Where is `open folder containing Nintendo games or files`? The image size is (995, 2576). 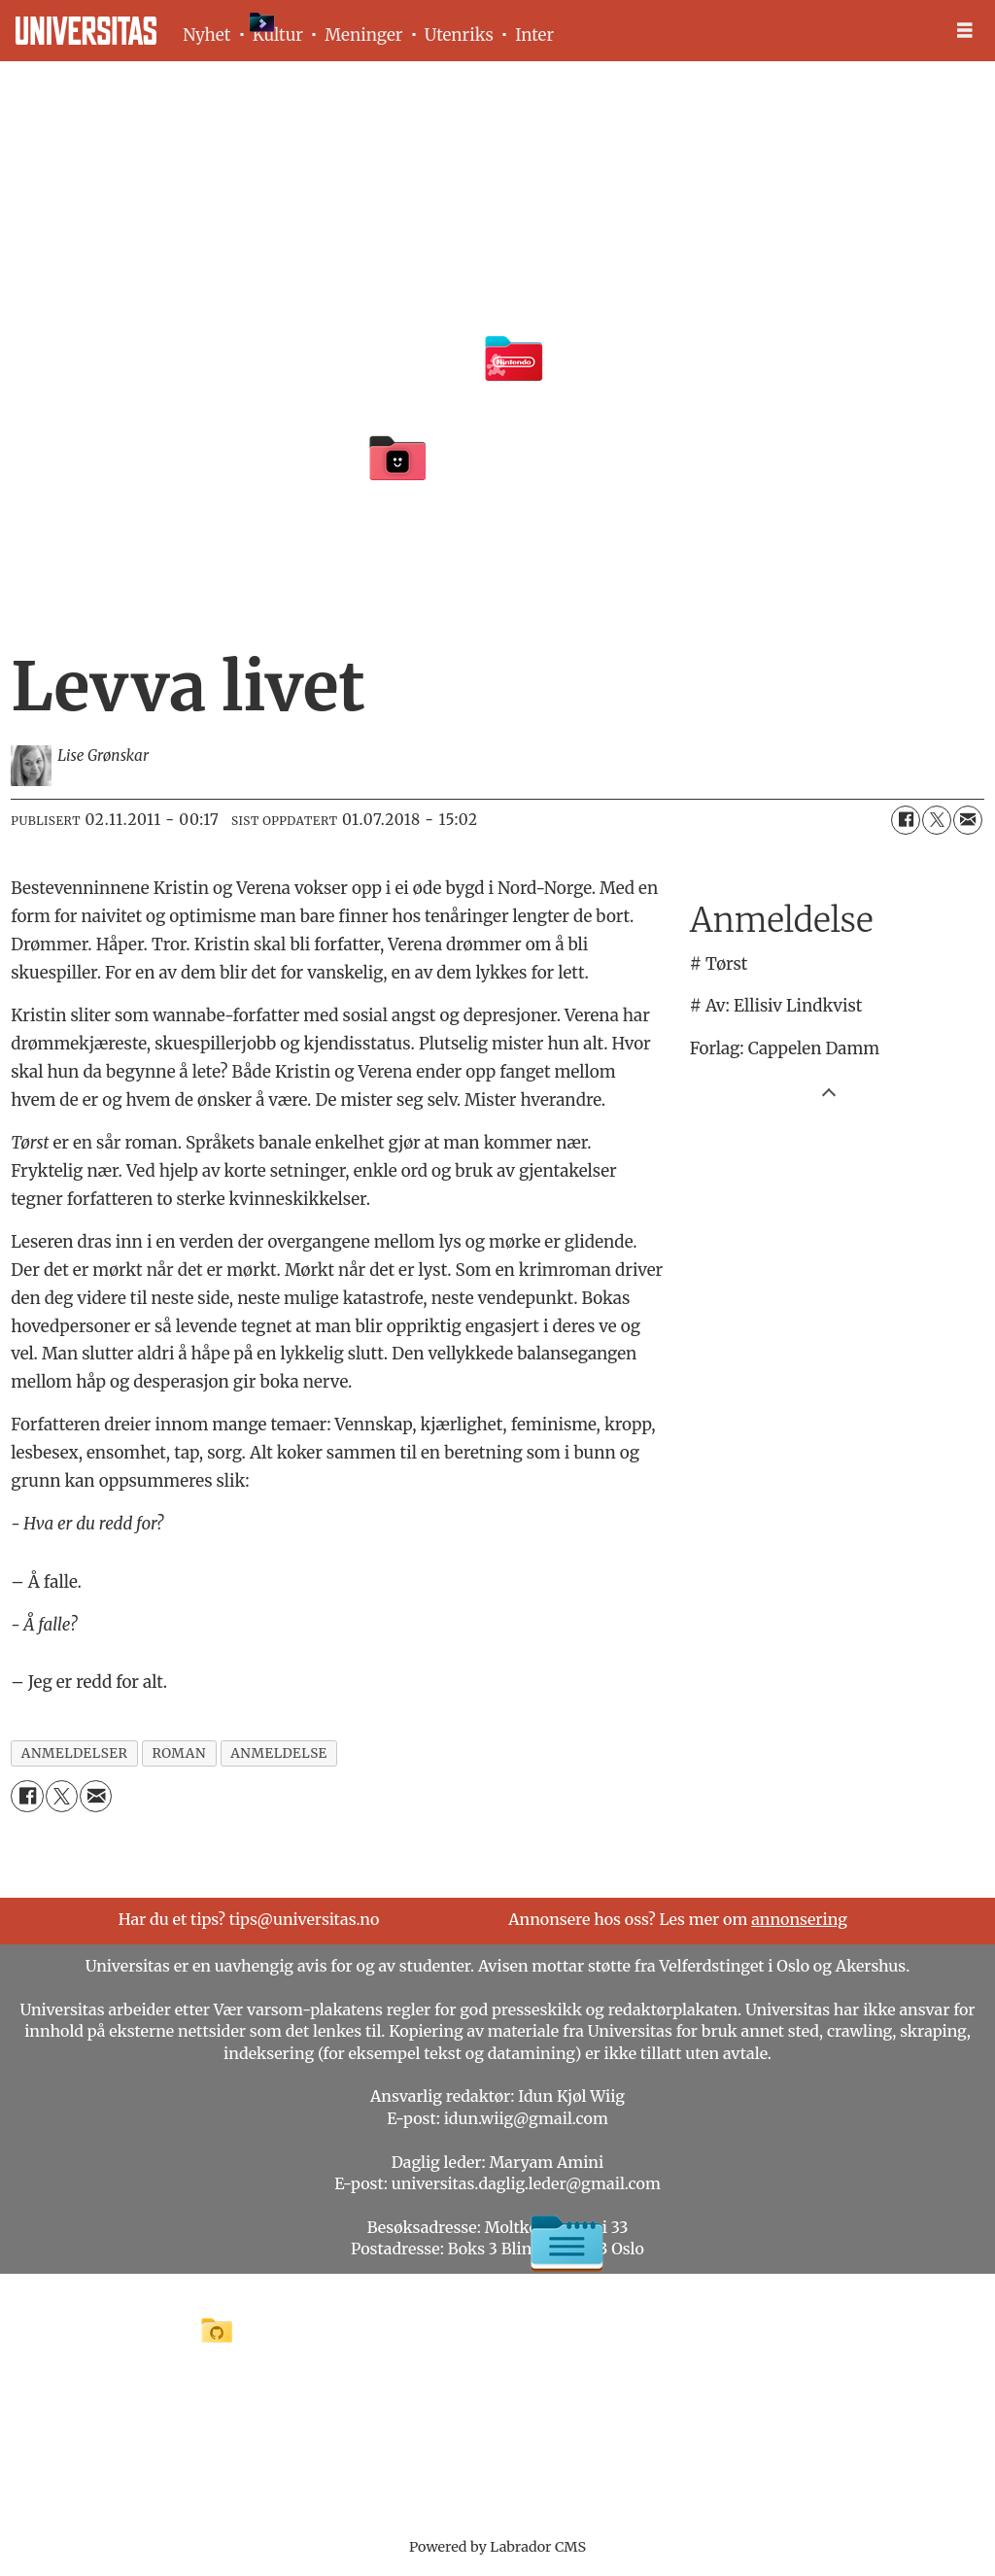
open folder containing Nintendo games or files is located at coordinates (513, 360).